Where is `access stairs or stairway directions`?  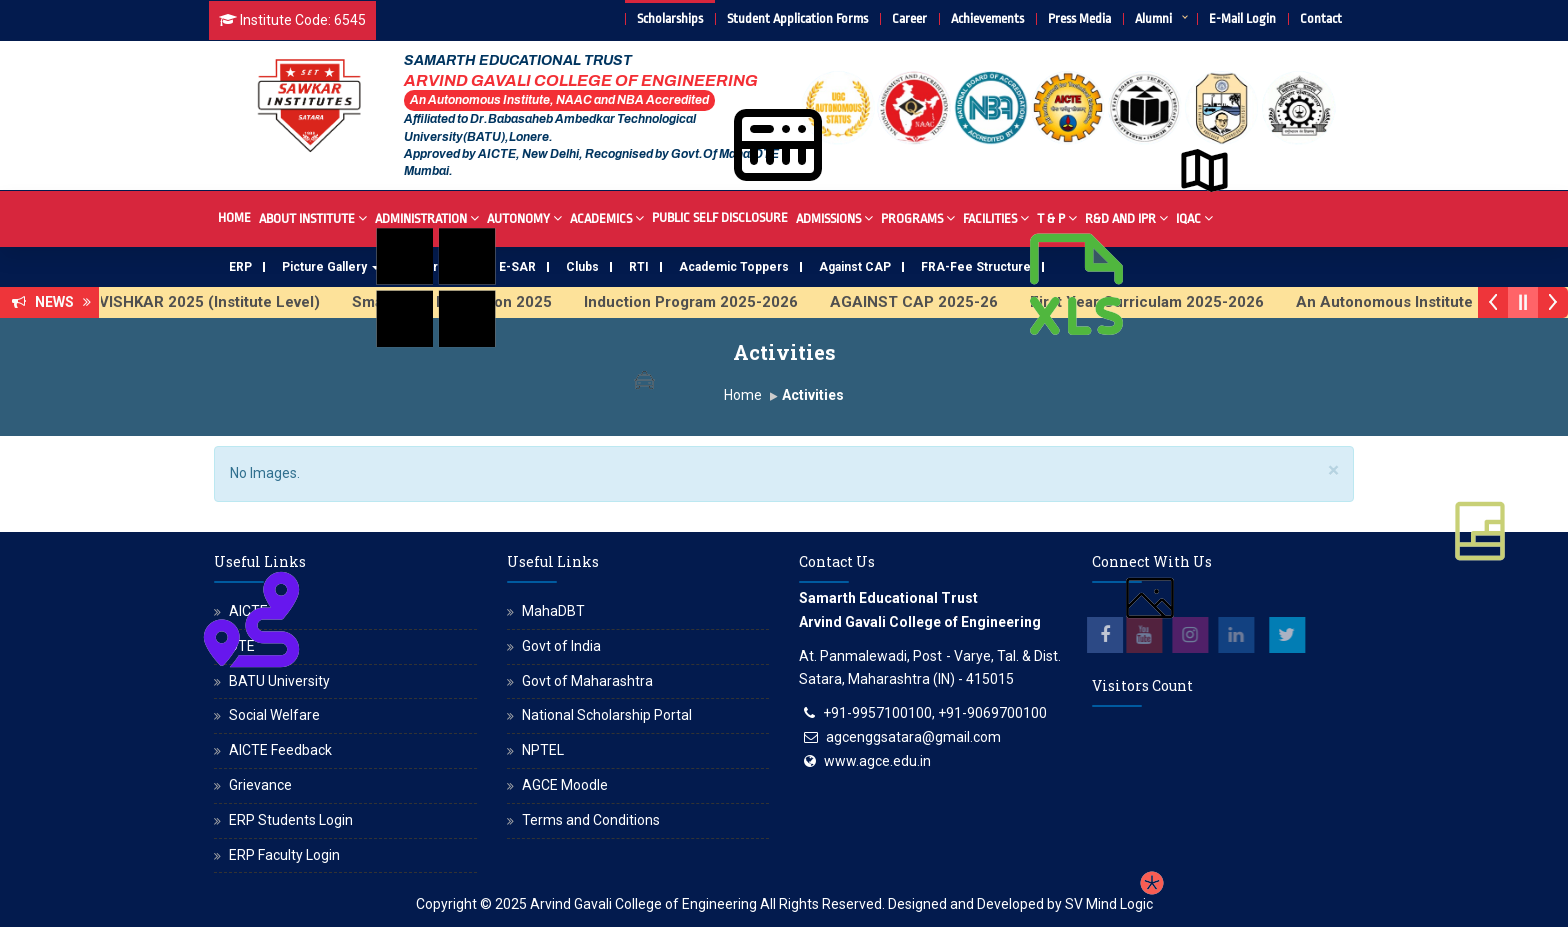
access stairs or stairway directions is located at coordinates (1480, 531).